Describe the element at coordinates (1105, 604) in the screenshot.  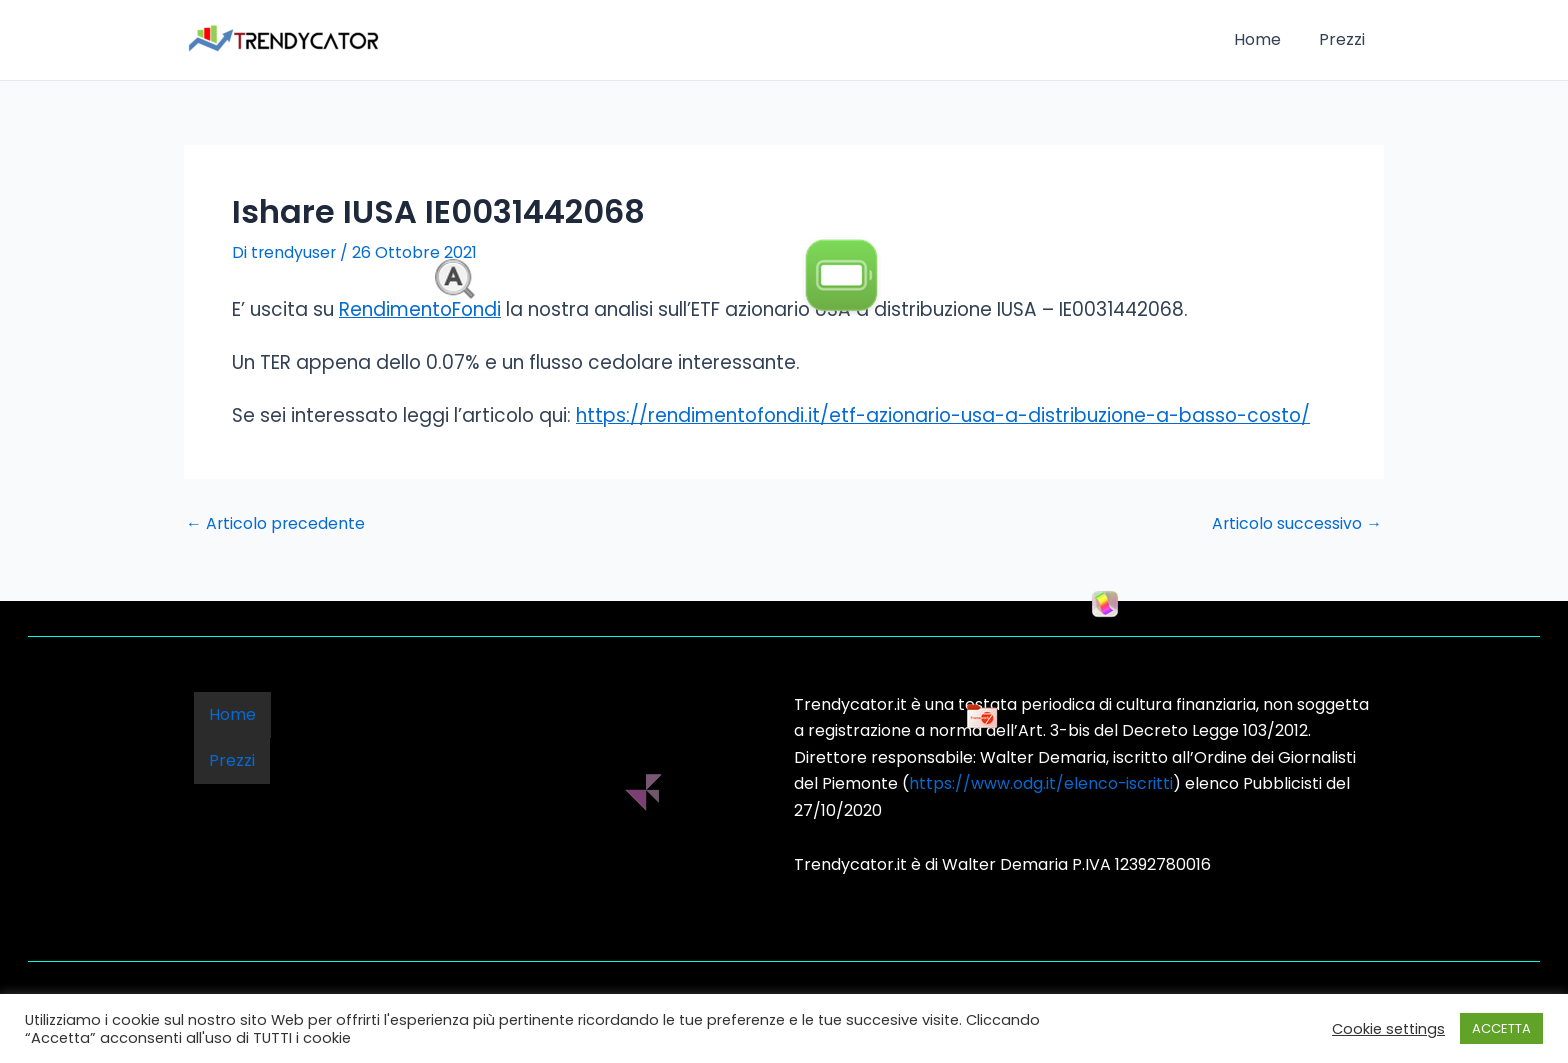
I see `open grapher to plot mathematical equations` at that location.